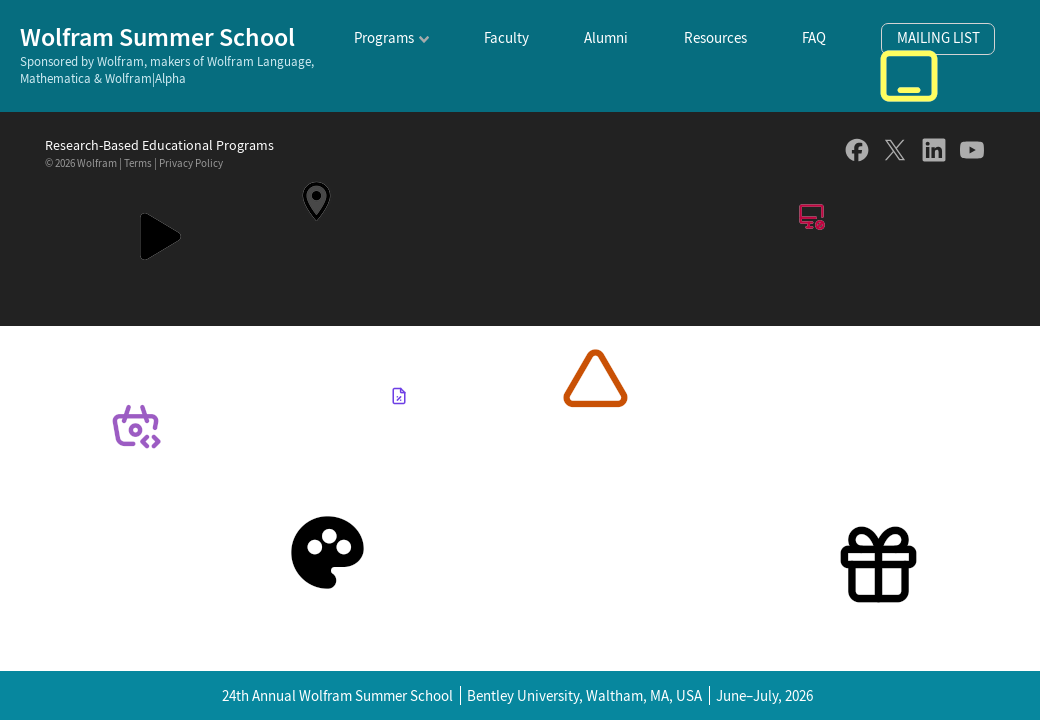 Image resolution: width=1040 pixels, height=720 pixels. Describe the element at coordinates (878, 564) in the screenshot. I see `view or redeem a gift` at that location.